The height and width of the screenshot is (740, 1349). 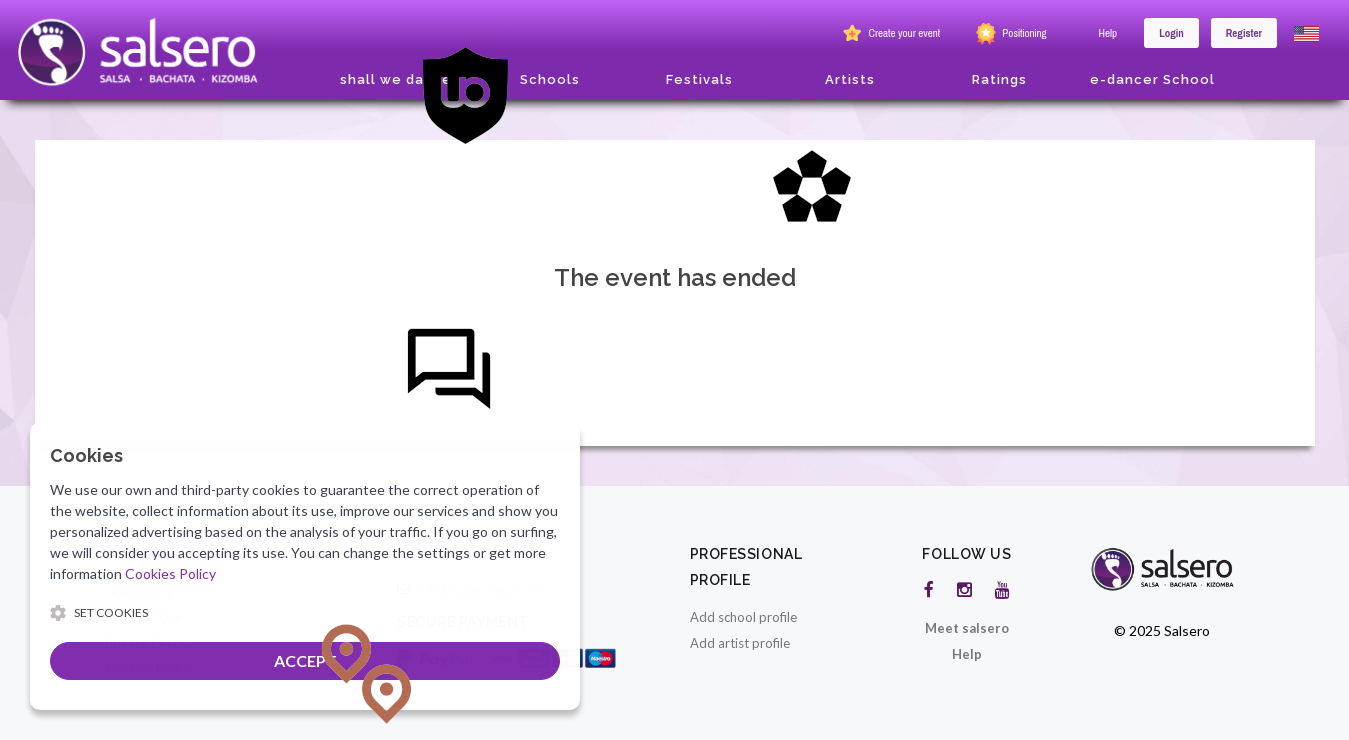 What do you see at coordinates (451, 368) in the screenshot?
I see `open chat or messaging feature` at bounding box center [451, 368].